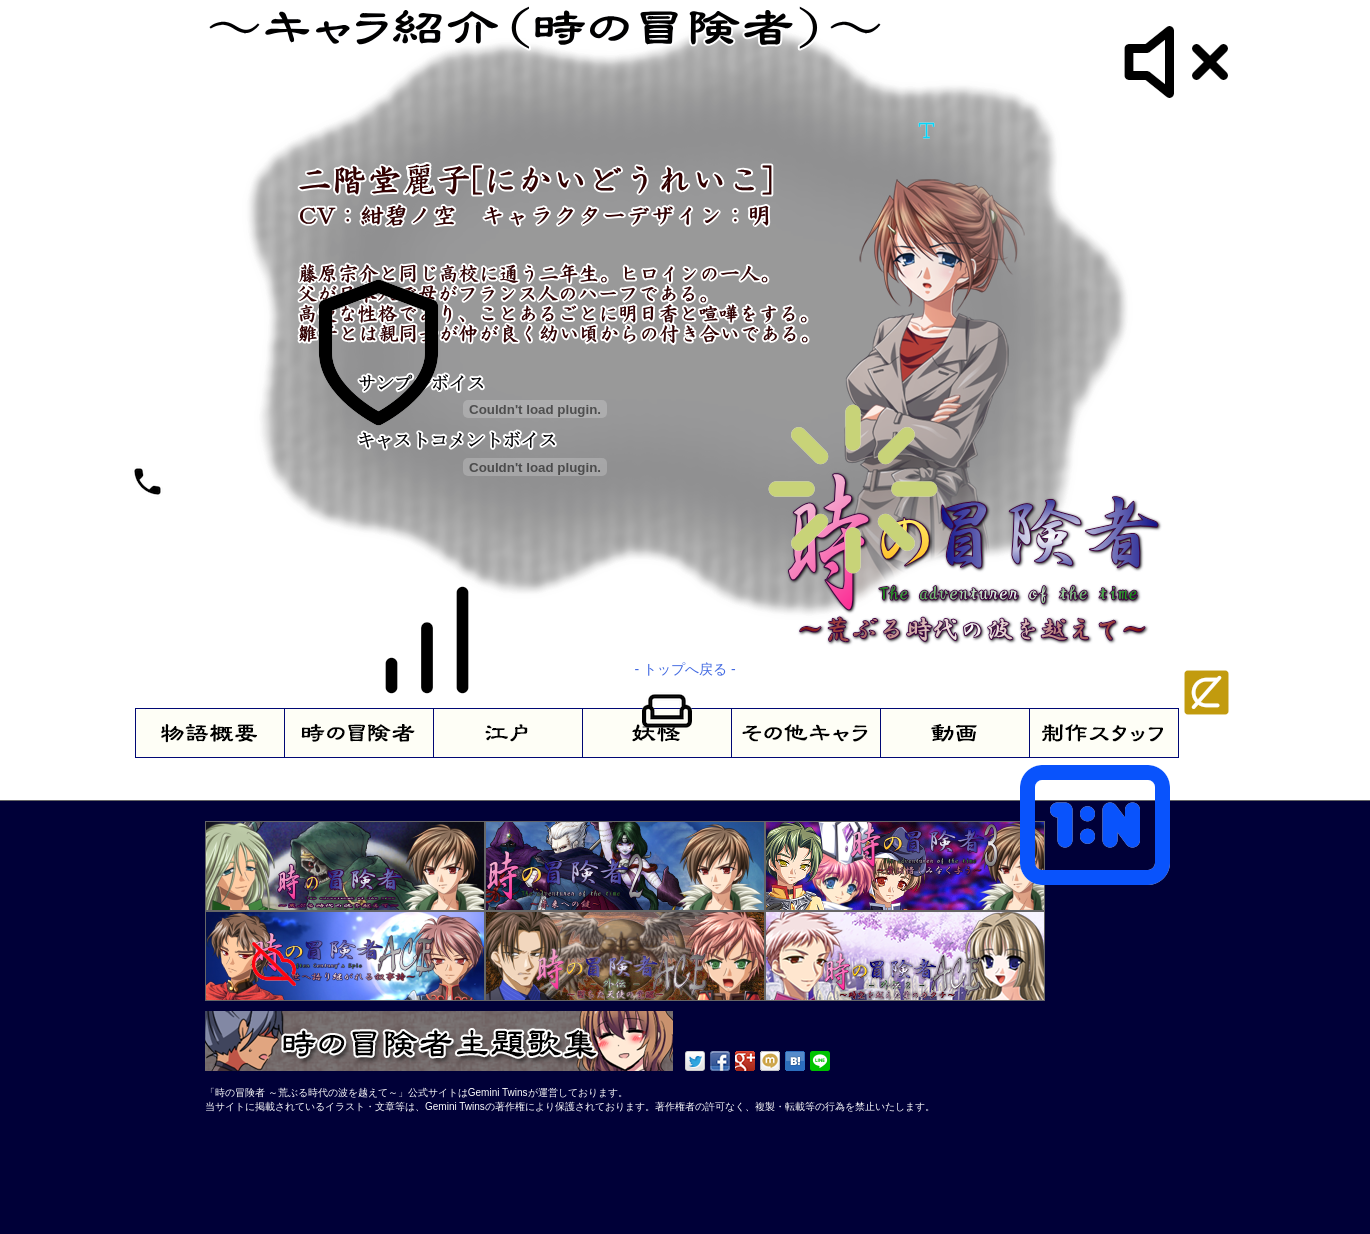 The width and height of the screenshot is (1370, 1234). What do you see at coordinates (147, 481) in the screenshot?
I see `make a phone call` at bounding box center [147, 481].